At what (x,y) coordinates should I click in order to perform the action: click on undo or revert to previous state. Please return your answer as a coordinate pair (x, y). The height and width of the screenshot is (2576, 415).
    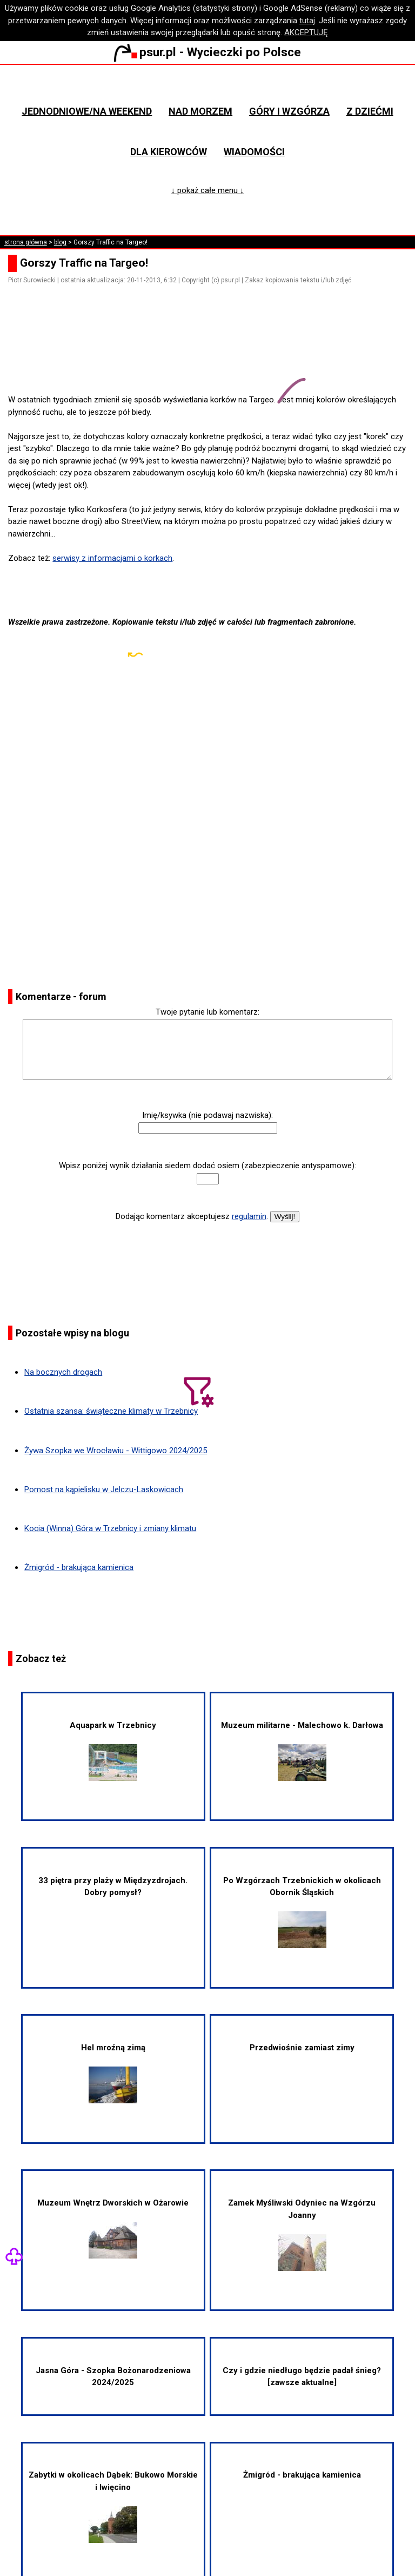
    Looking at the image, I should click on (135, 654).